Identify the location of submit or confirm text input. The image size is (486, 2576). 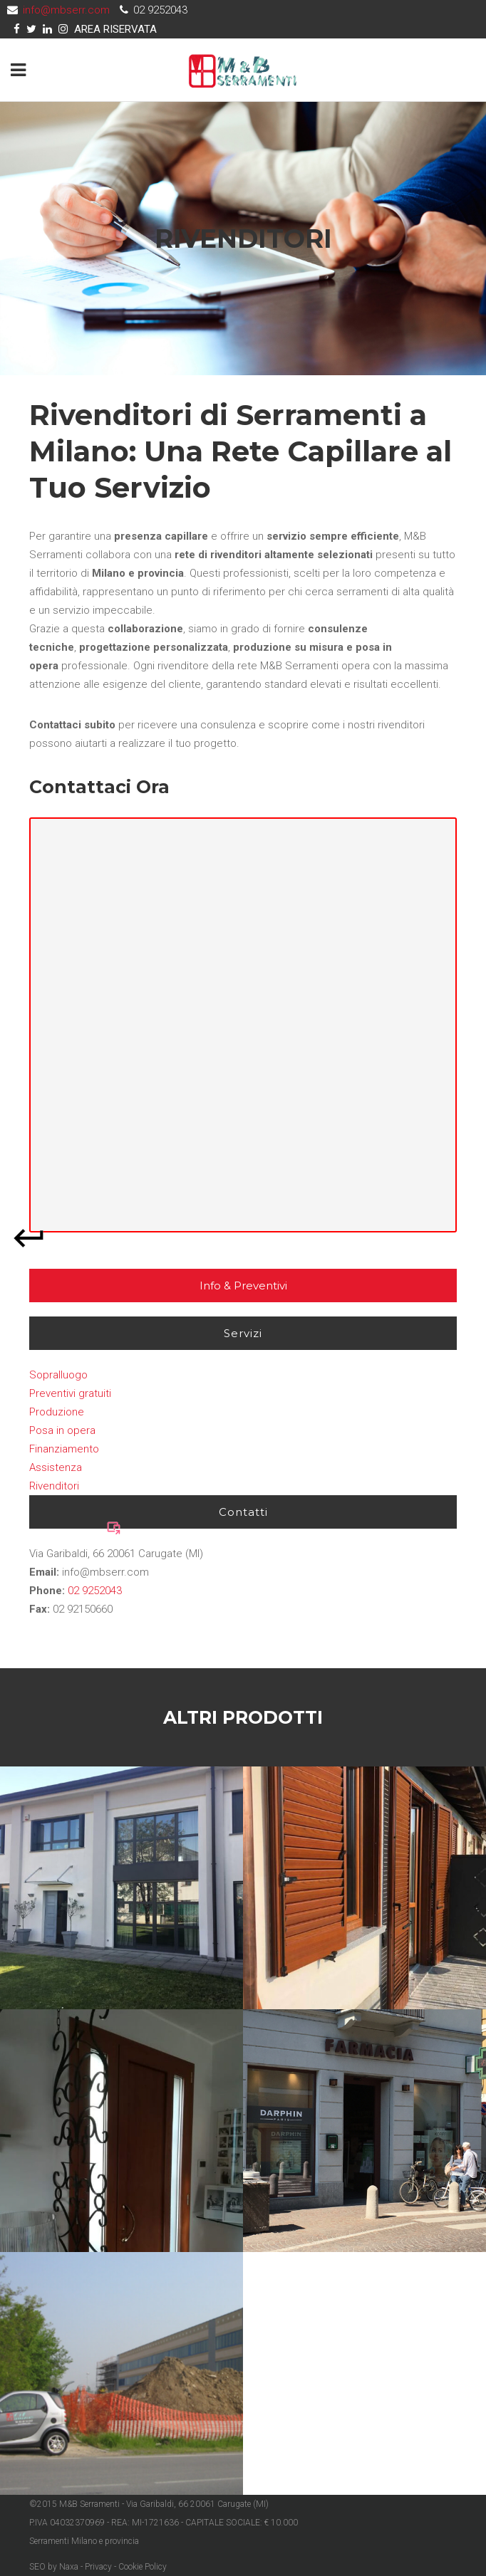
(29, 1238).